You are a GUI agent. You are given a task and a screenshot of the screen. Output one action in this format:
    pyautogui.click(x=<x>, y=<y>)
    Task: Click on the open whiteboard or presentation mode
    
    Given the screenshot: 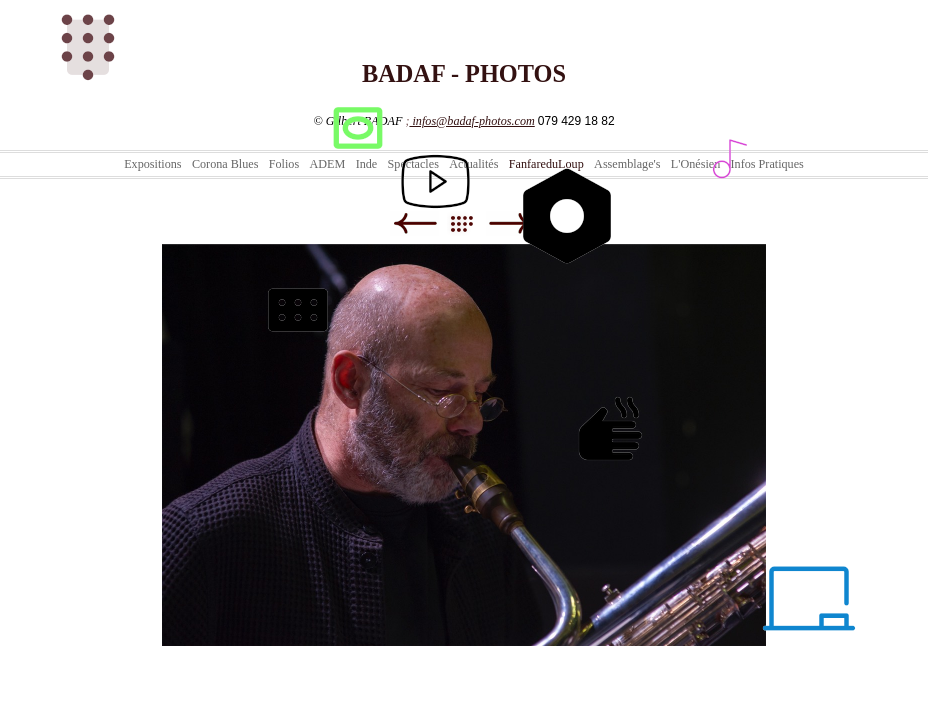 What is the action you would take?
    pyautogui.click(x=809, y=600)
    